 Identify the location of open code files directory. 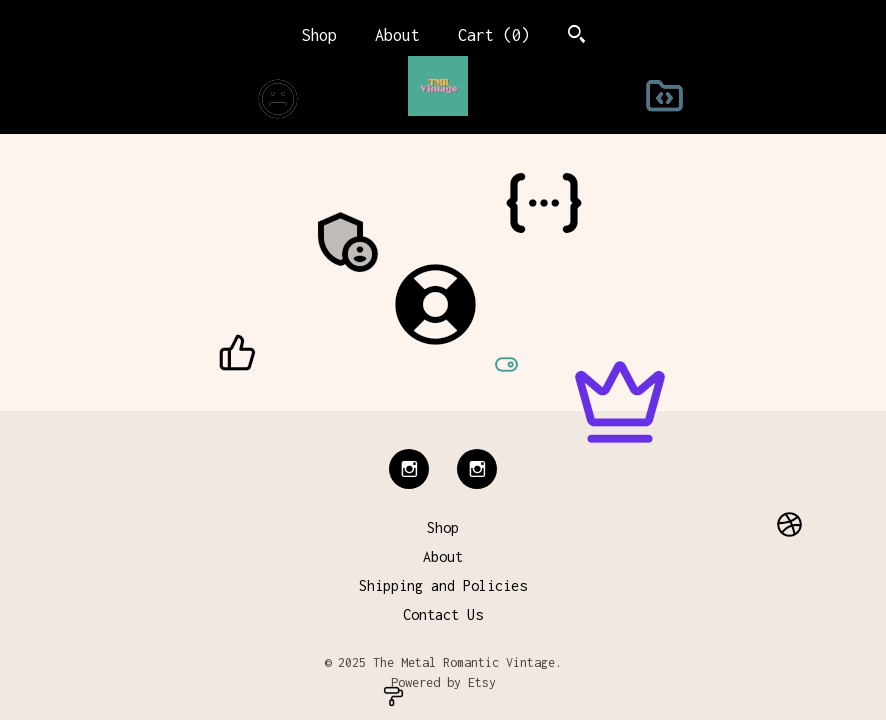
(664, 96).